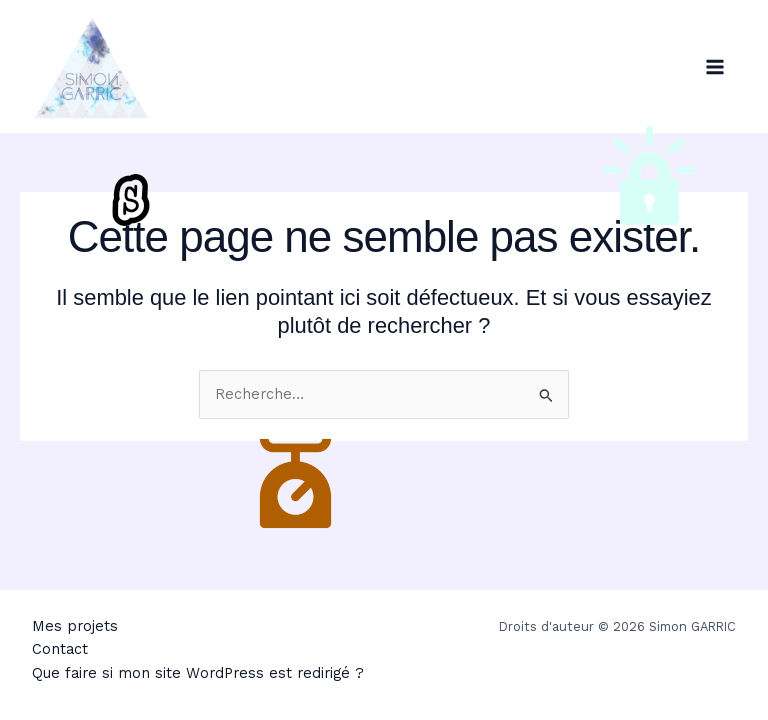 This screenshot has height=720, width=768. Describe the element at coordinates (131, 200) in the screenshot. I see `open scratch programming environment` at that location.